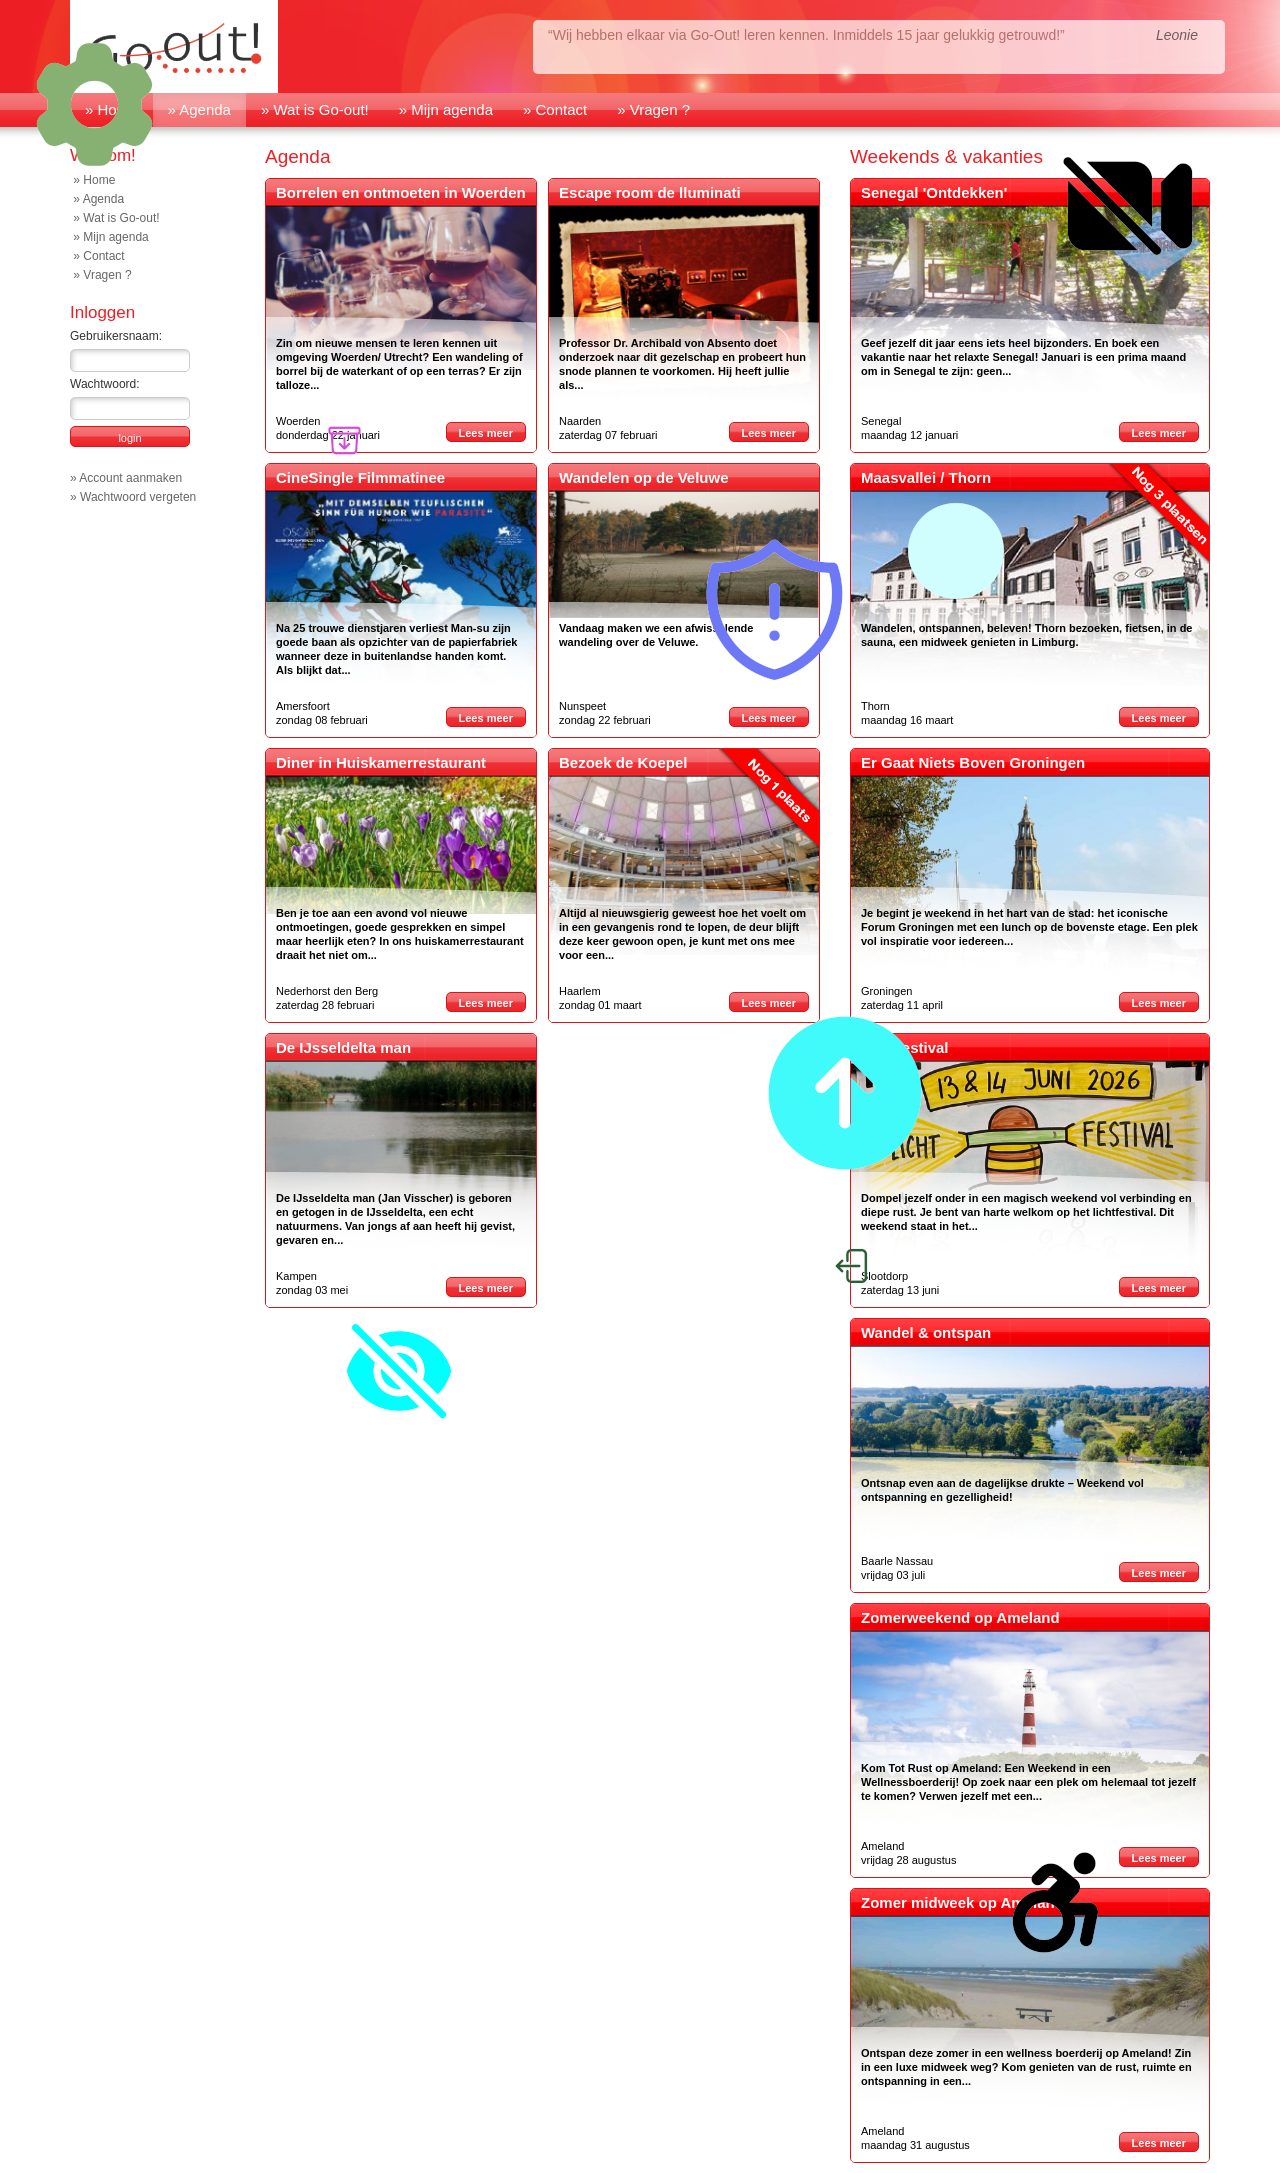  I want to click on hide password or sensitive content, so click(399, 1371).